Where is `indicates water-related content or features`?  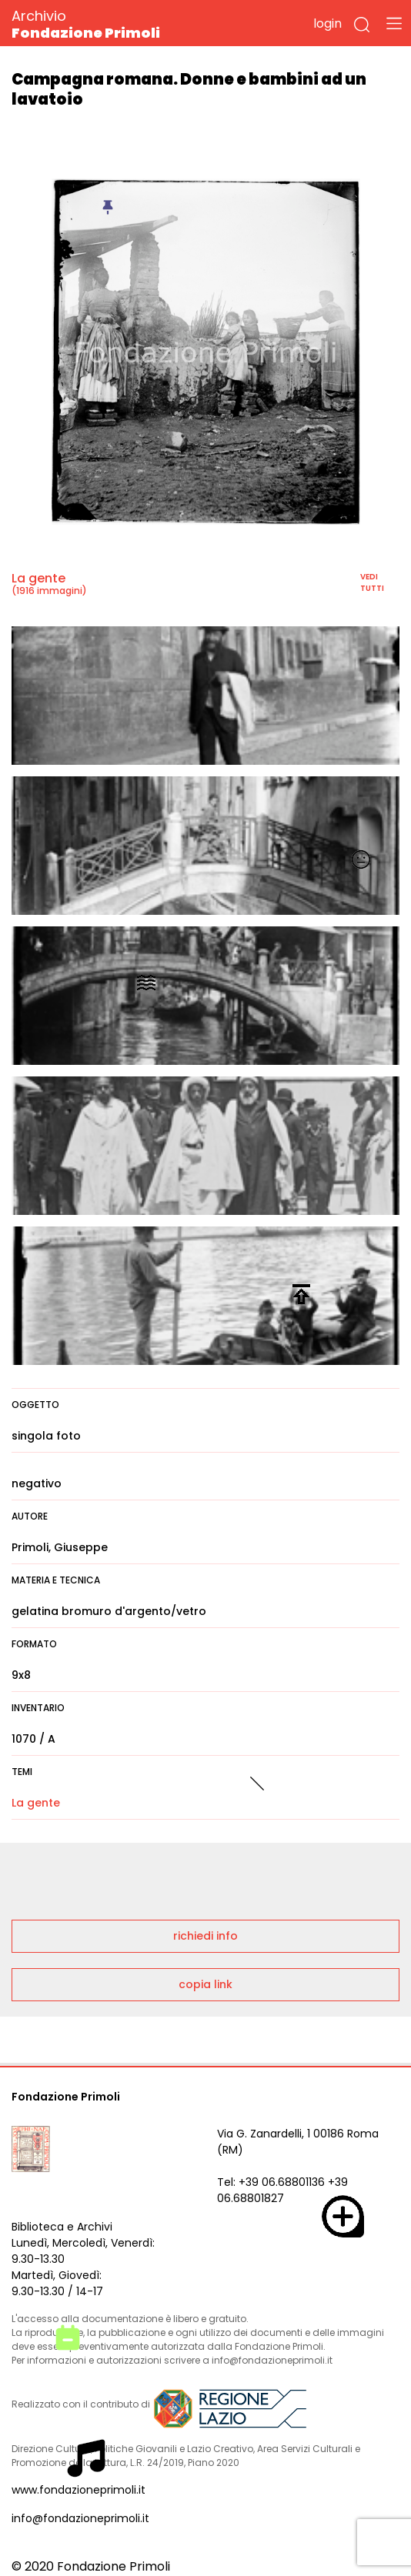
indicates water-related content or features is located at coordinates (146, 983).